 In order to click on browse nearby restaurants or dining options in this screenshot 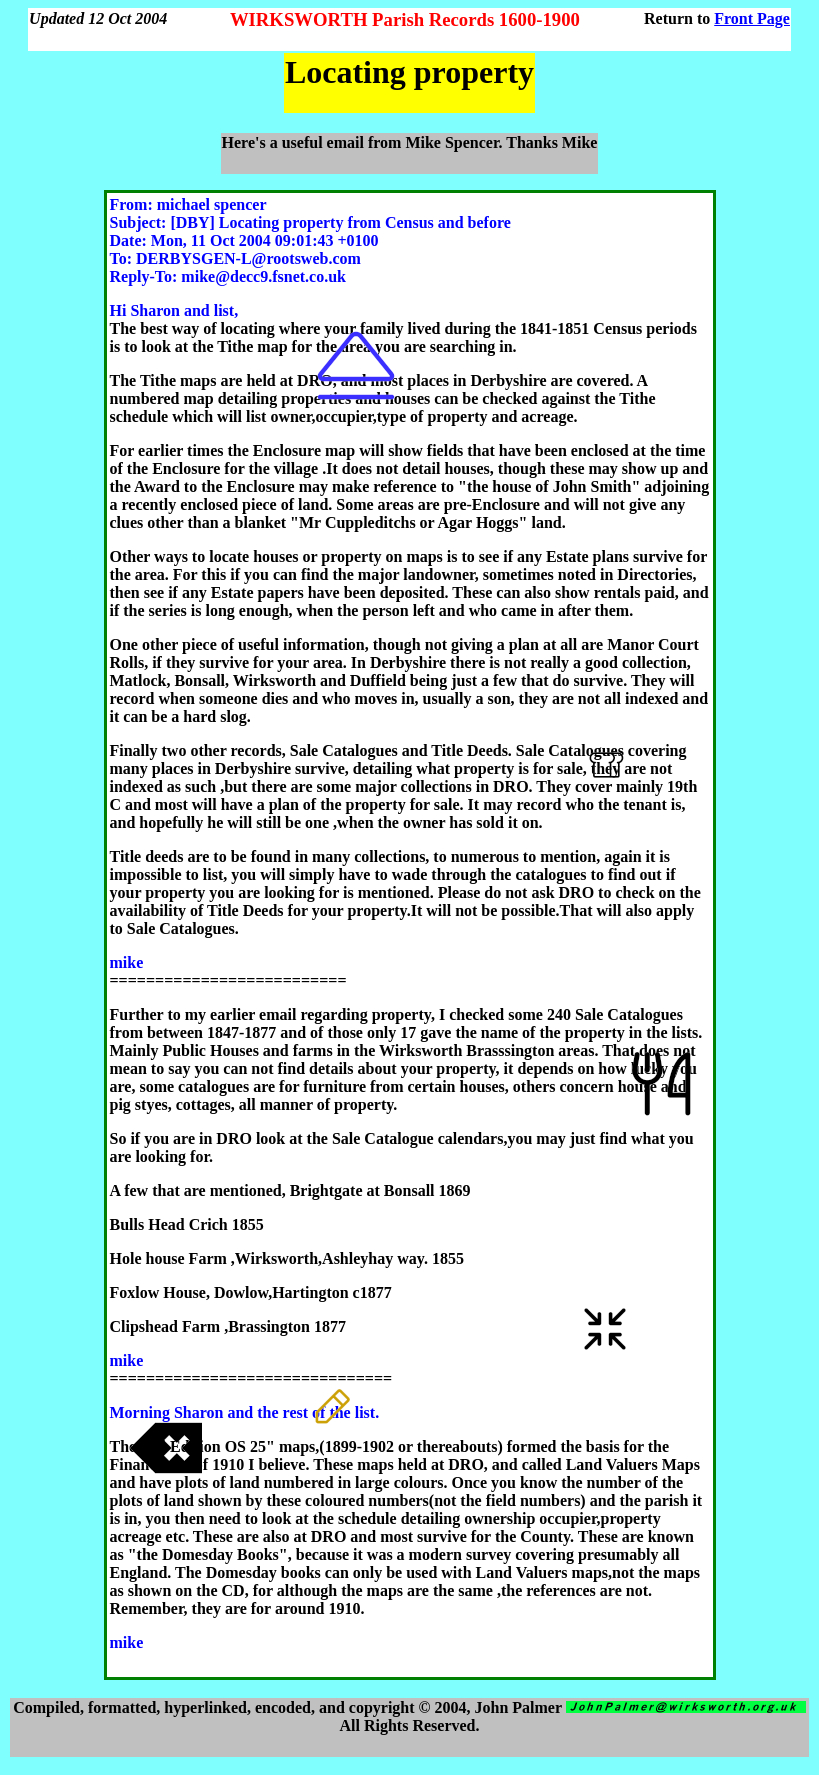, I will do `click(662, 1082)`.